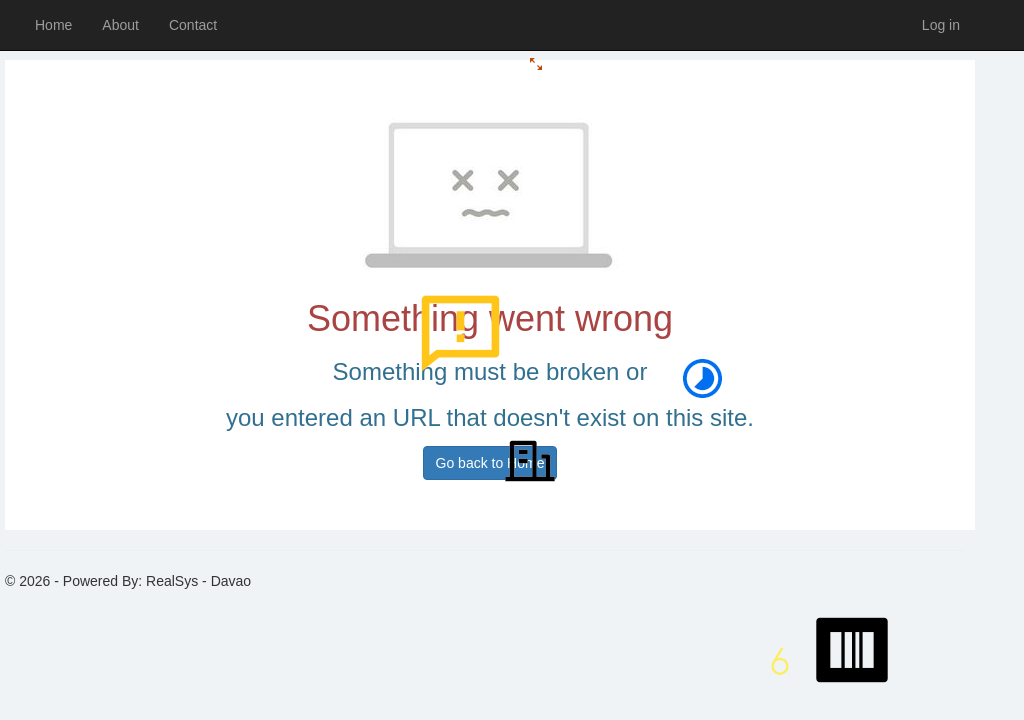  What do you see at coordinates (852, 650) in the screenshot?
I see `scan a barcode or QR code` at bounding box center [852, 650].